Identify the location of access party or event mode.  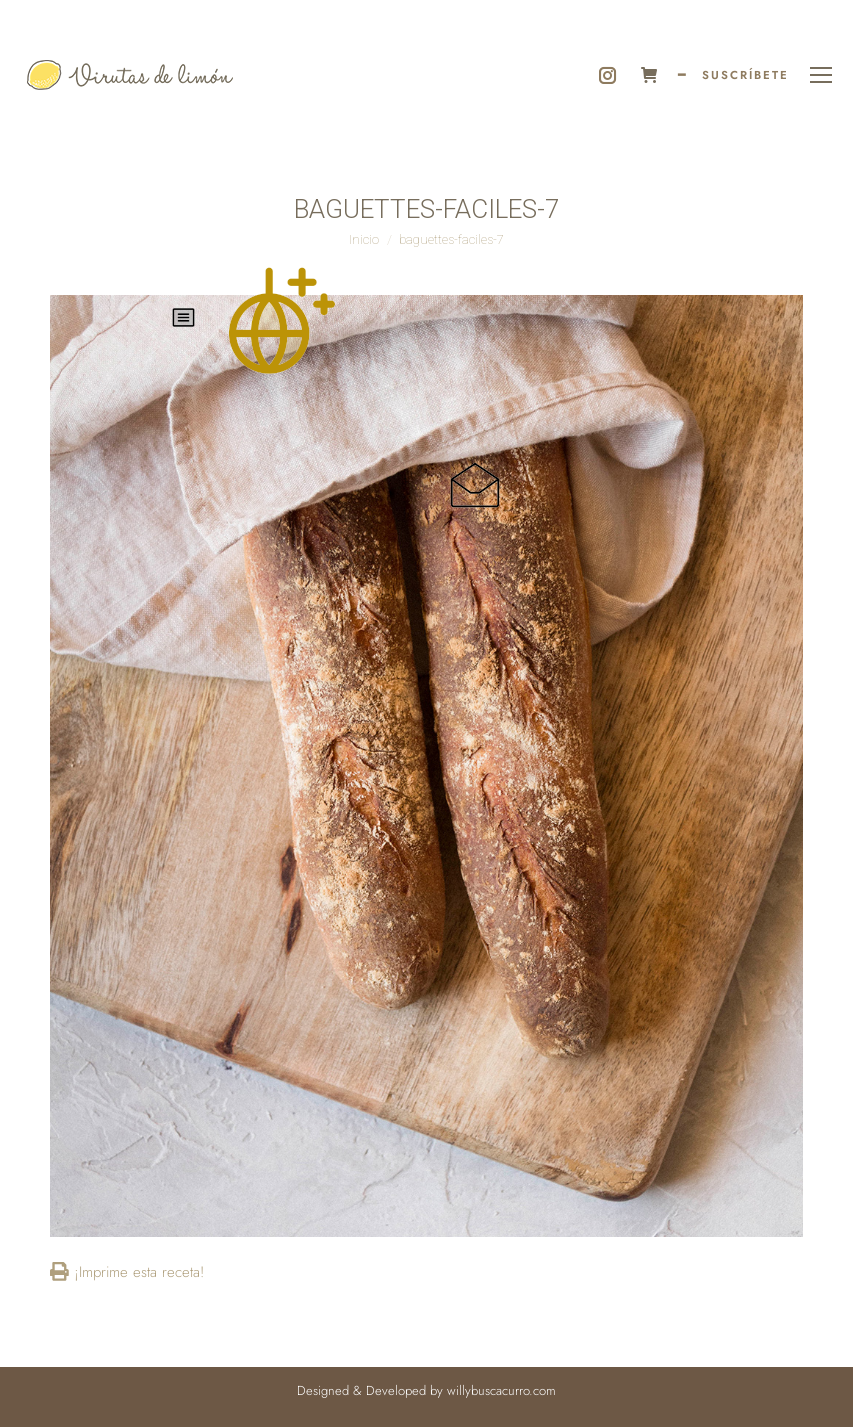
(276, 322).